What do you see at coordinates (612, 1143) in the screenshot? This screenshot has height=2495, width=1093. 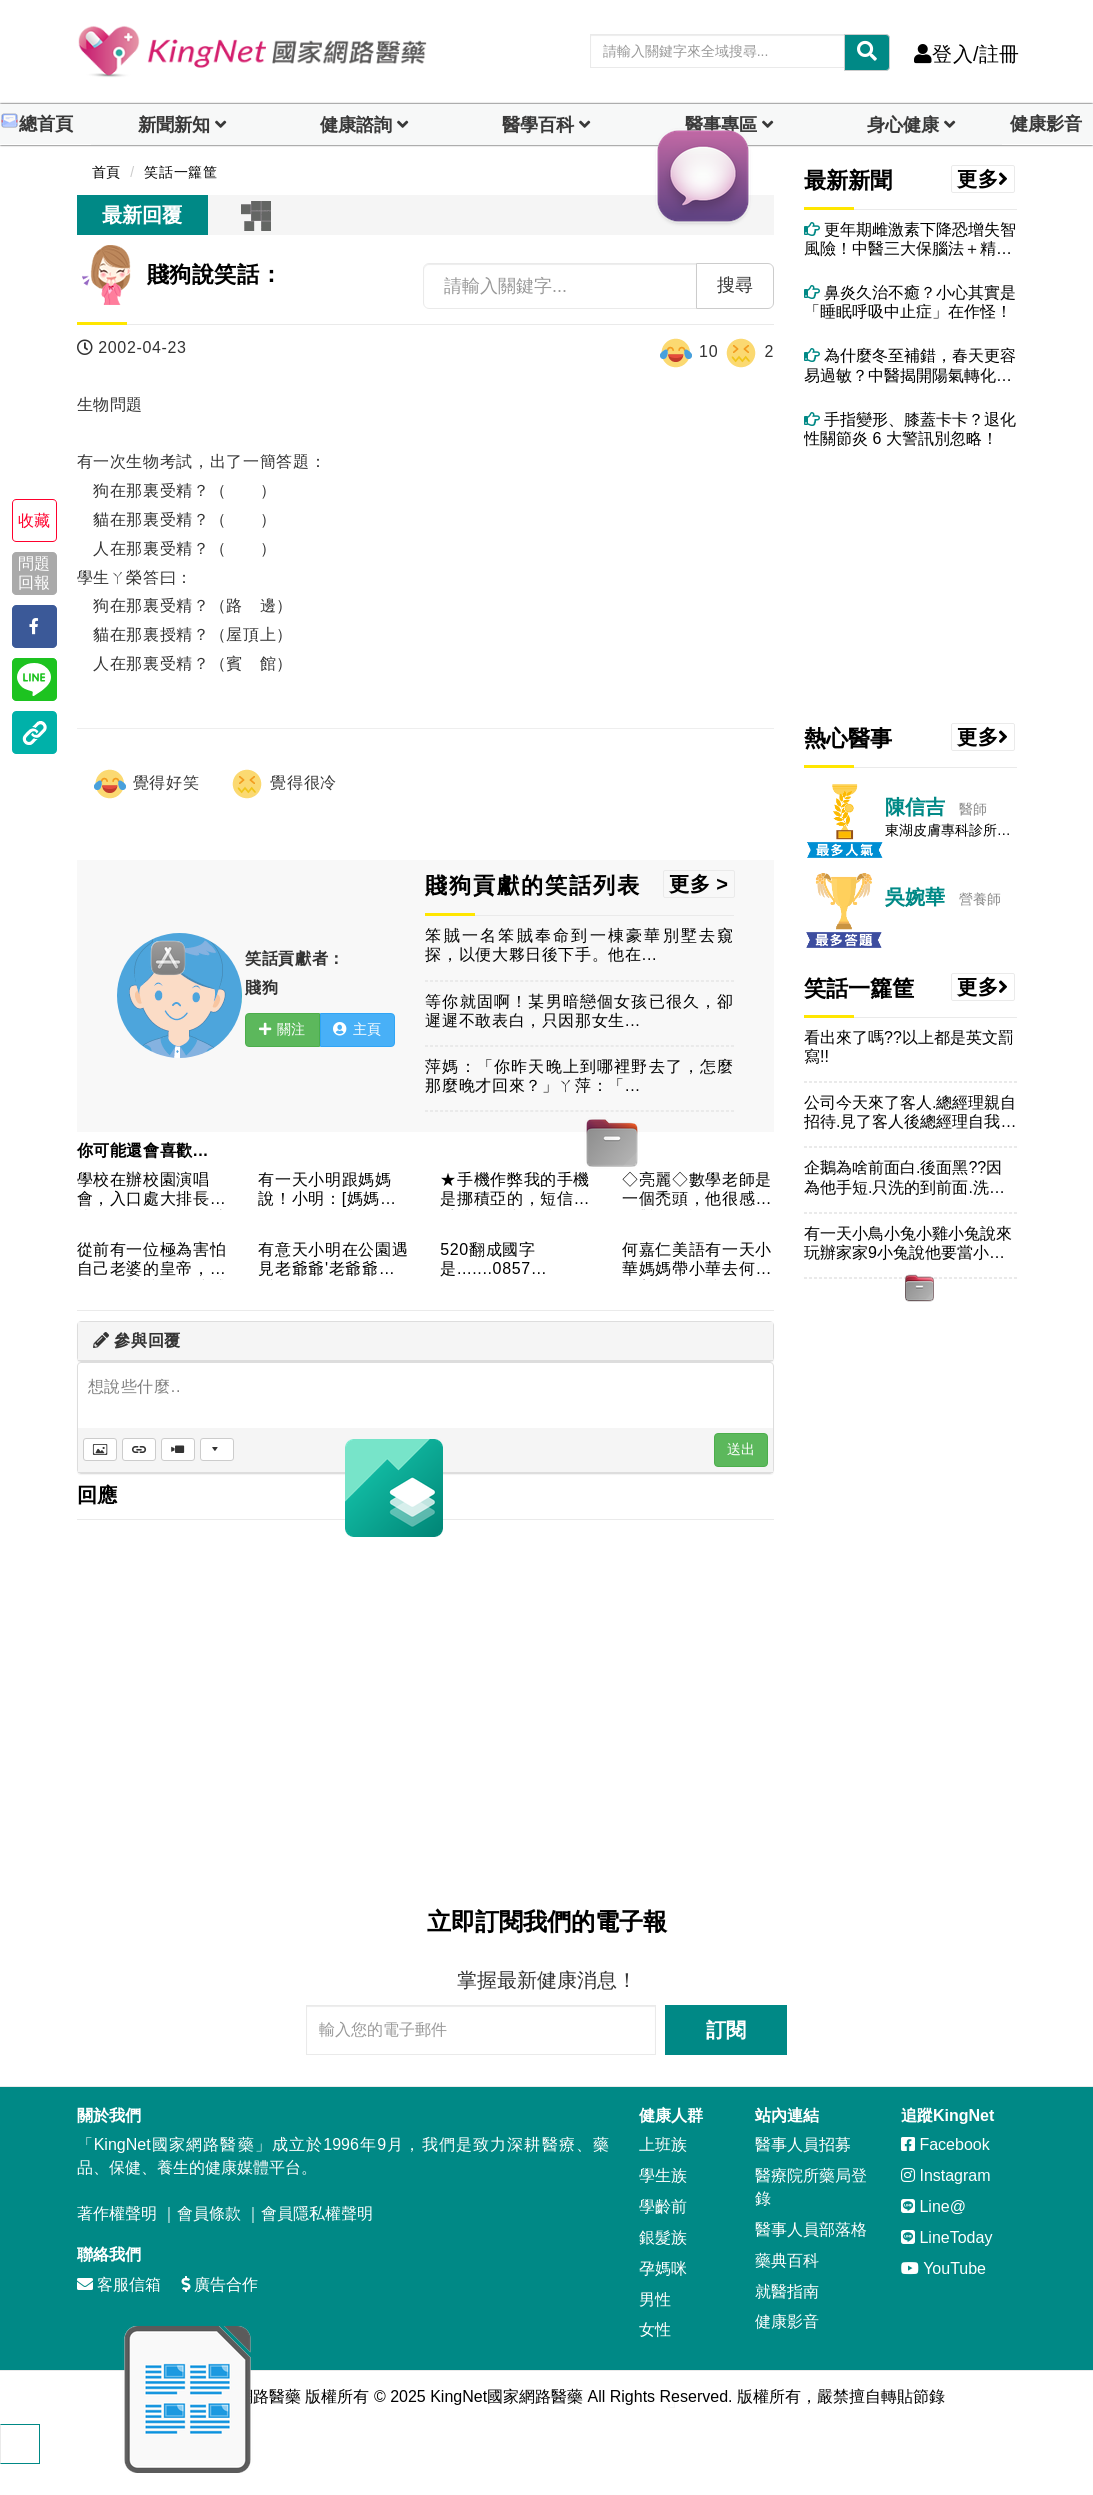 I see `open the file manager application` at bounding box center [612, 1143].